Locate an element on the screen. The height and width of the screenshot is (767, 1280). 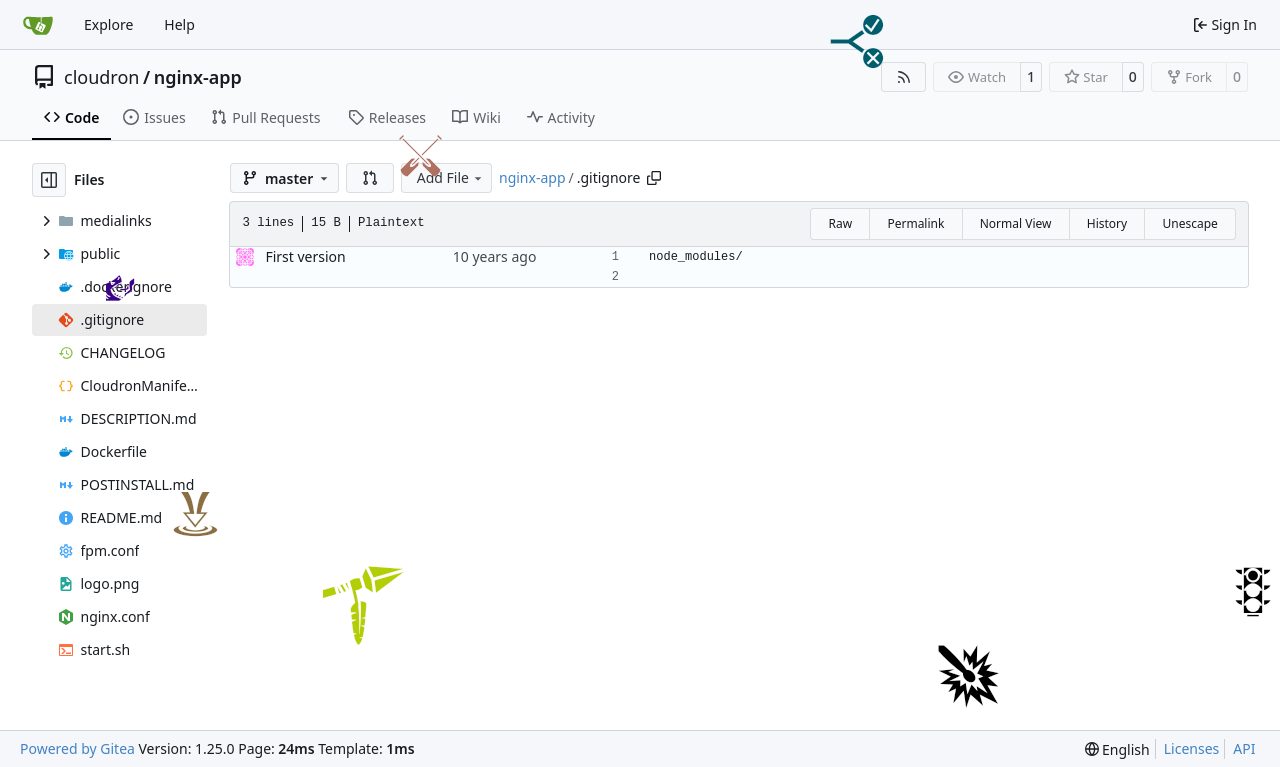
indicates a stopped or halted state is located at coordinates (1253, 592).